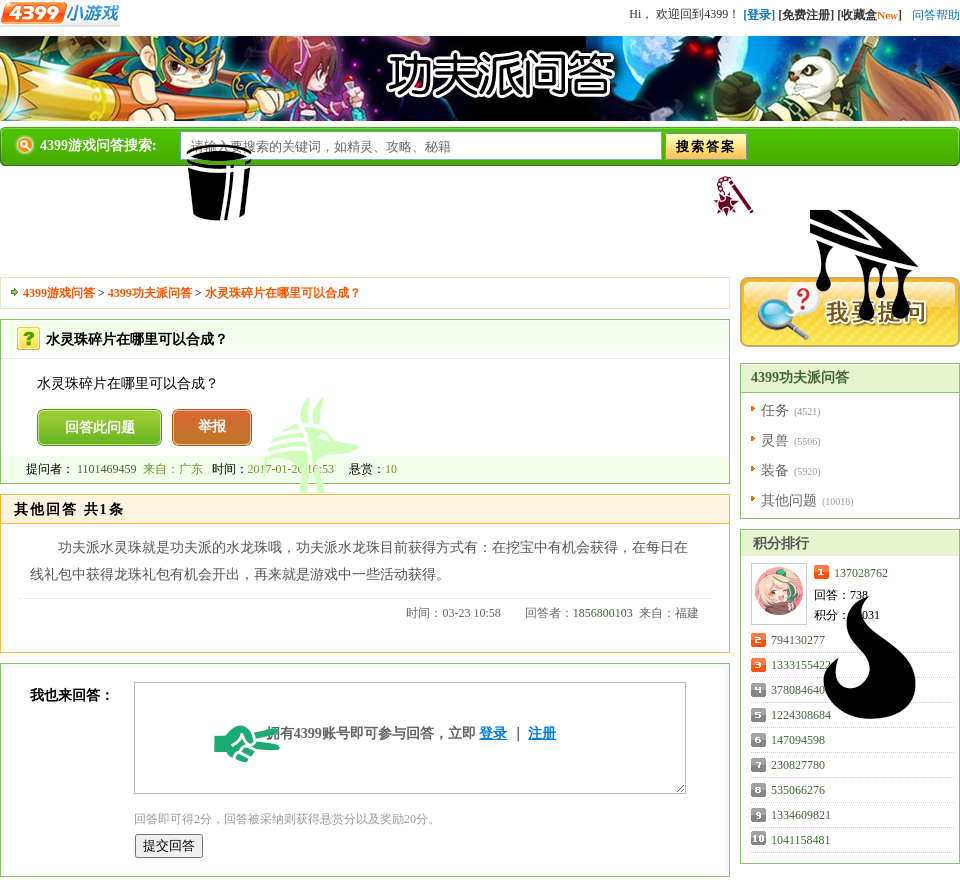 This screenshot has height=887, width=960. Describe the element at coordinates (733, 196) in the screenshot. I see `select flail weapon in game inventory` at that location.